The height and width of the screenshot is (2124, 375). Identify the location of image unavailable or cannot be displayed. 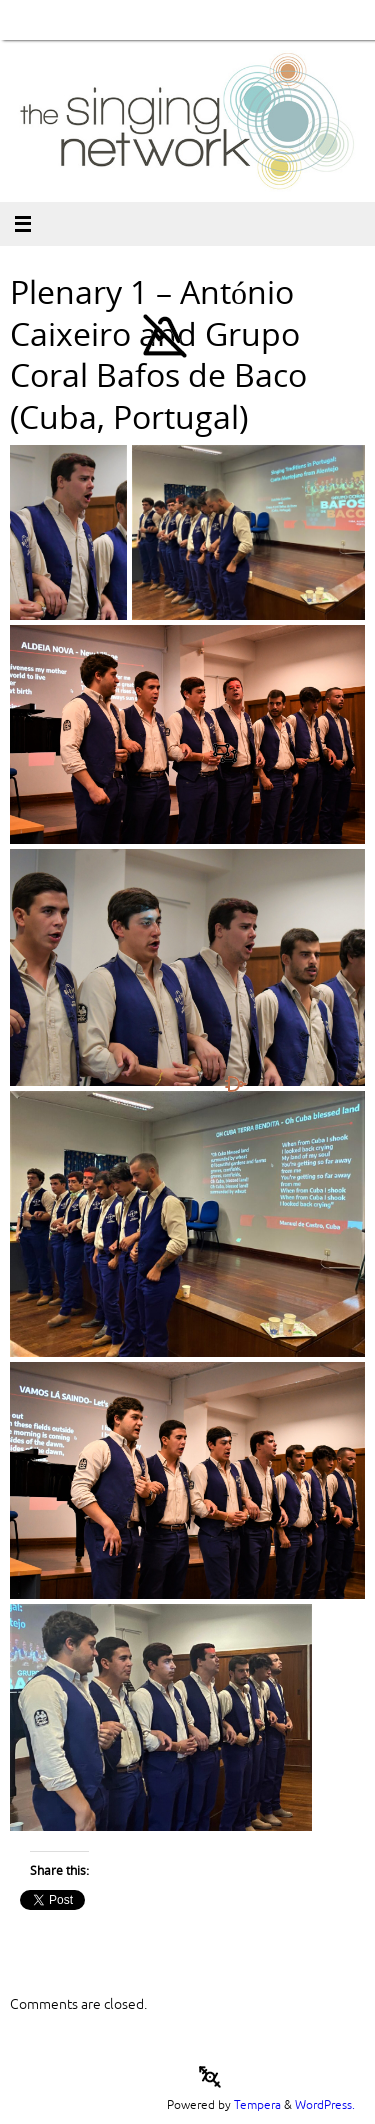
(165, 336).